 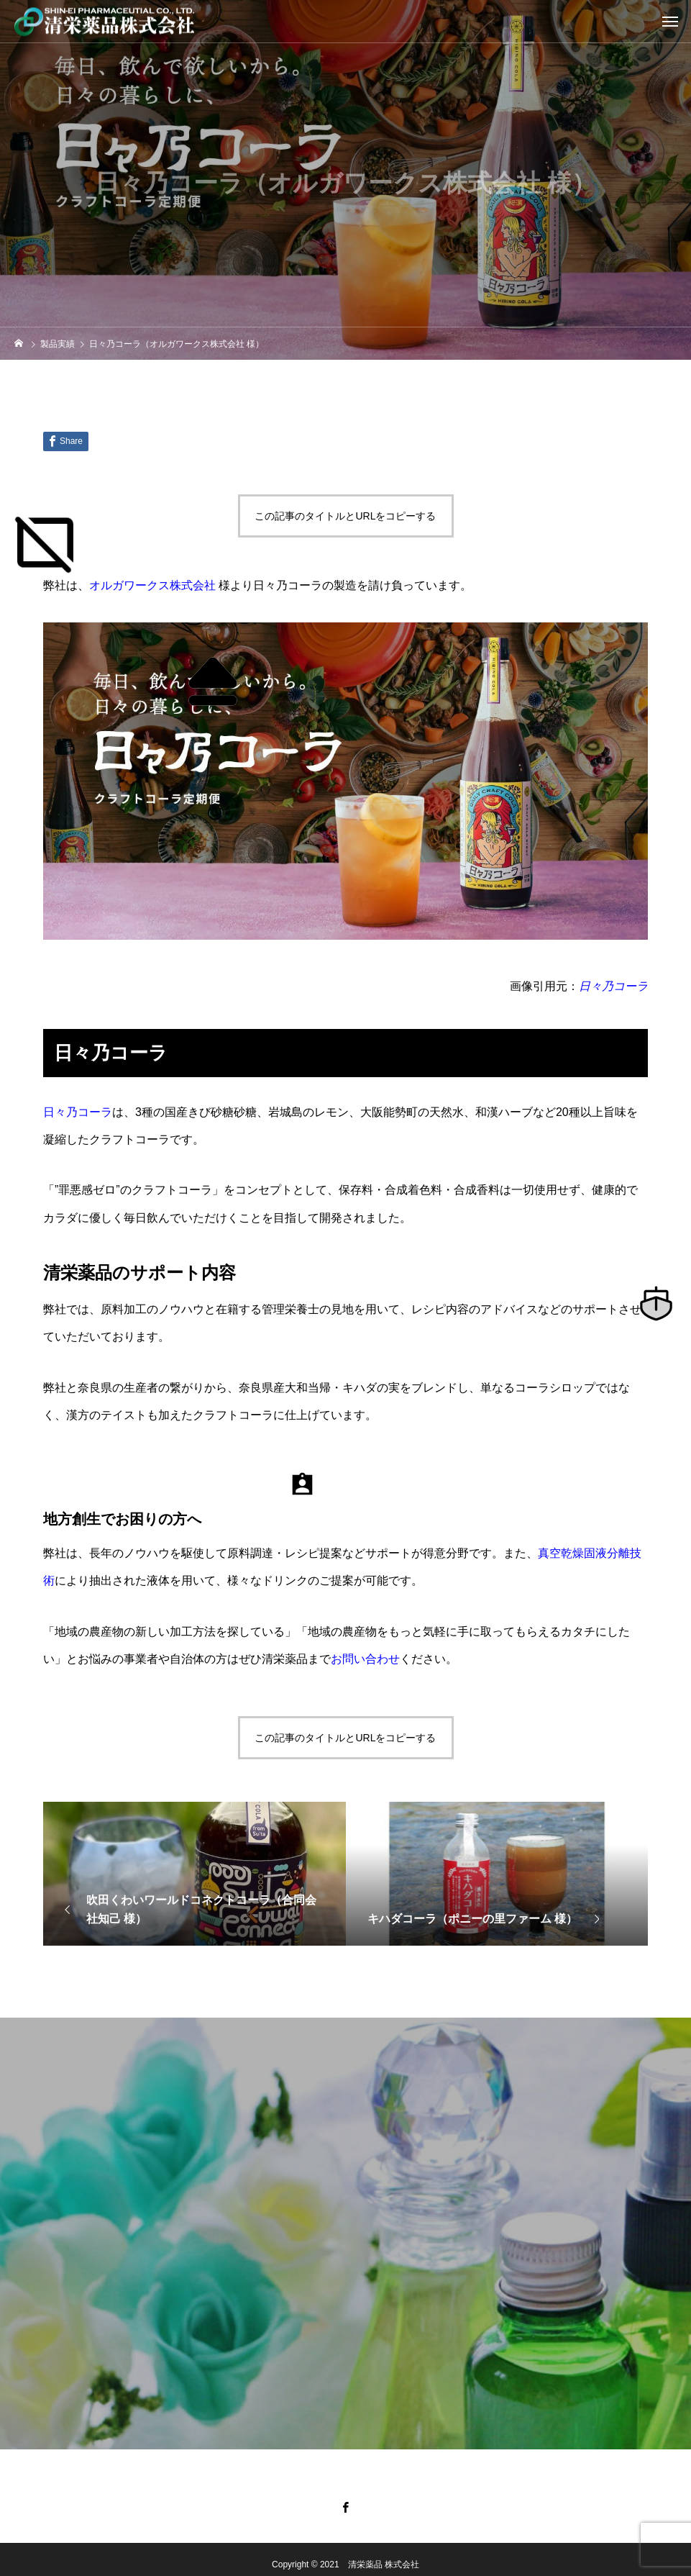 I want to click on indicates browser not supported, so click(x=45, y=543).